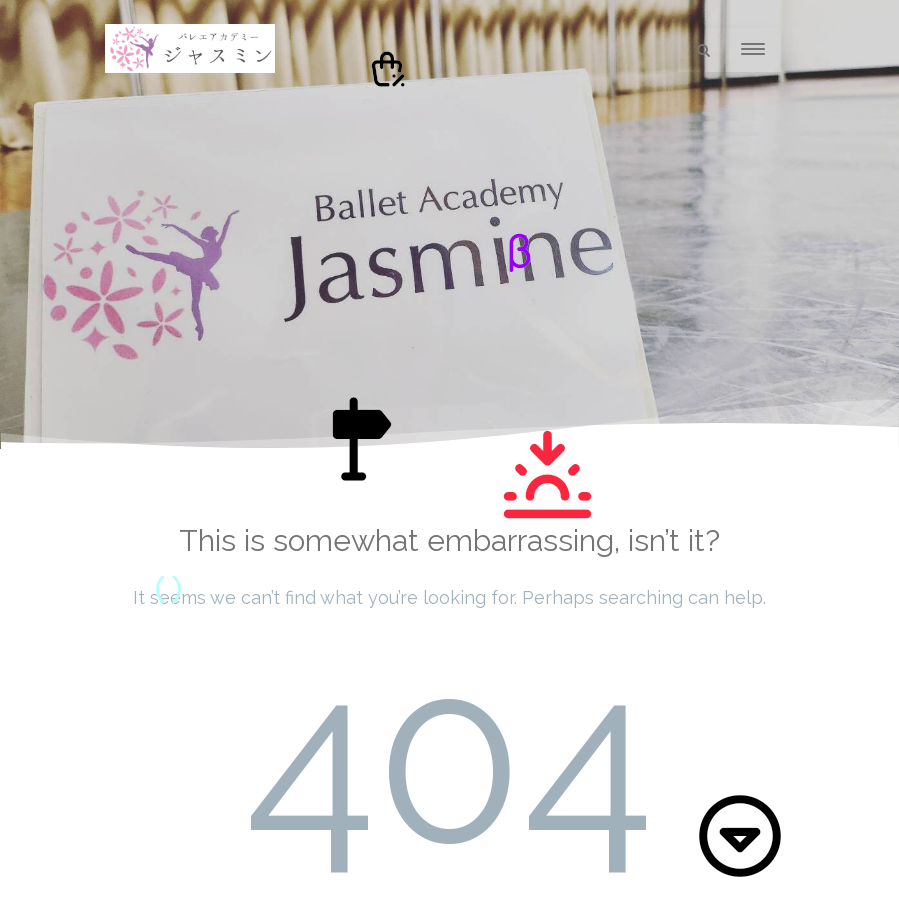 This screenshot has height=897, width=899. I want to click on expand dropdown menu, so click(740, 836).